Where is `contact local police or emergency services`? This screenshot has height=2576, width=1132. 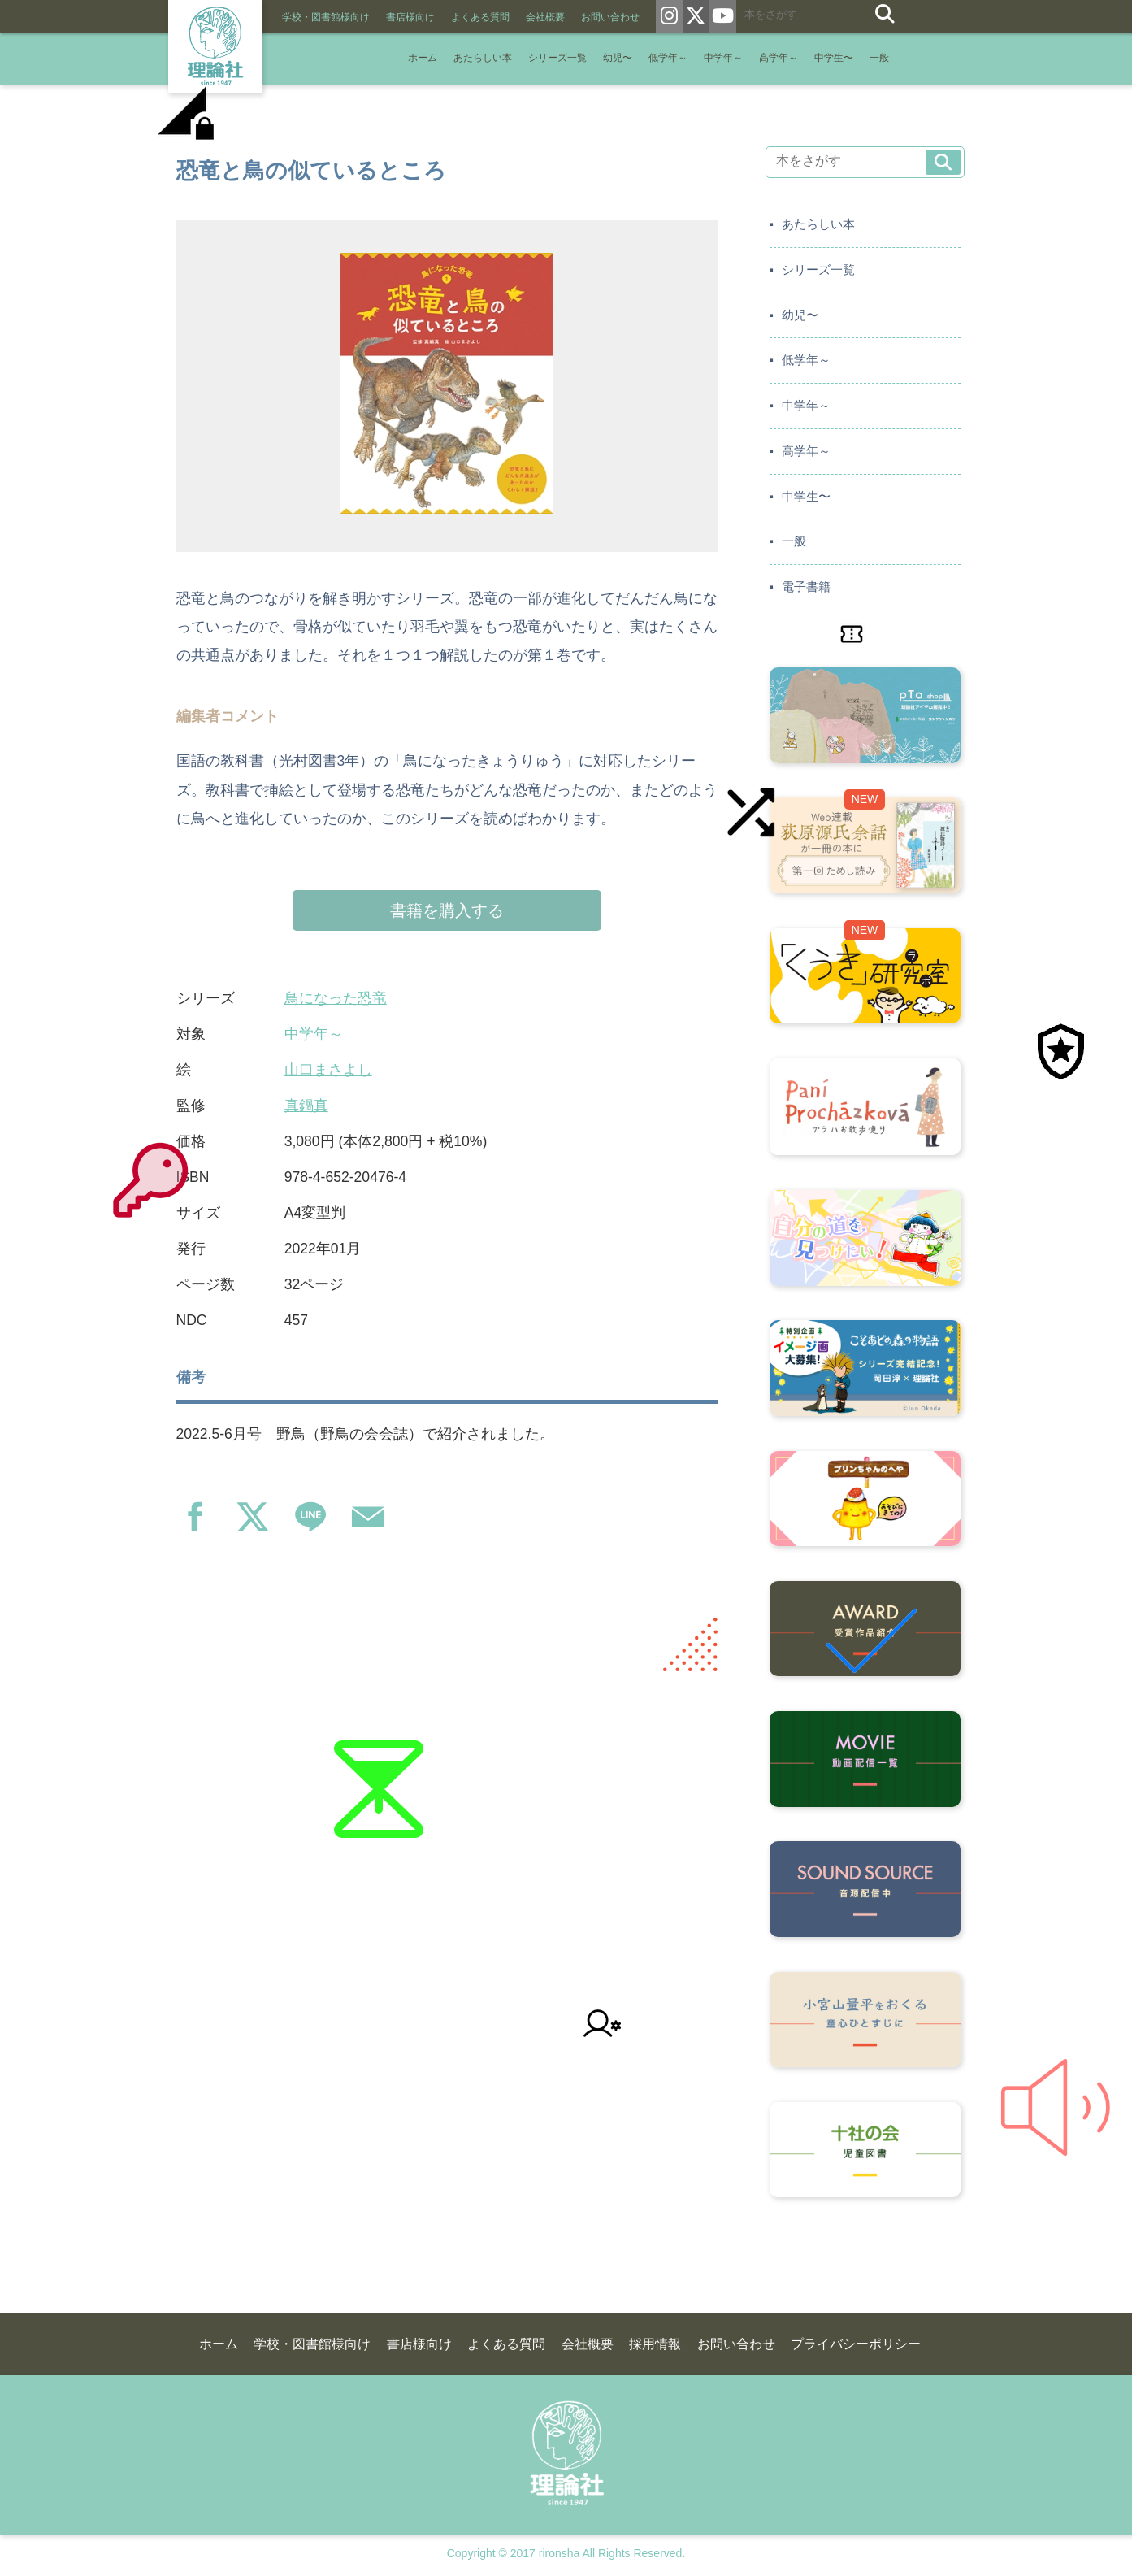
contact local police or emergency services is located at coordinates (1060, 1051).